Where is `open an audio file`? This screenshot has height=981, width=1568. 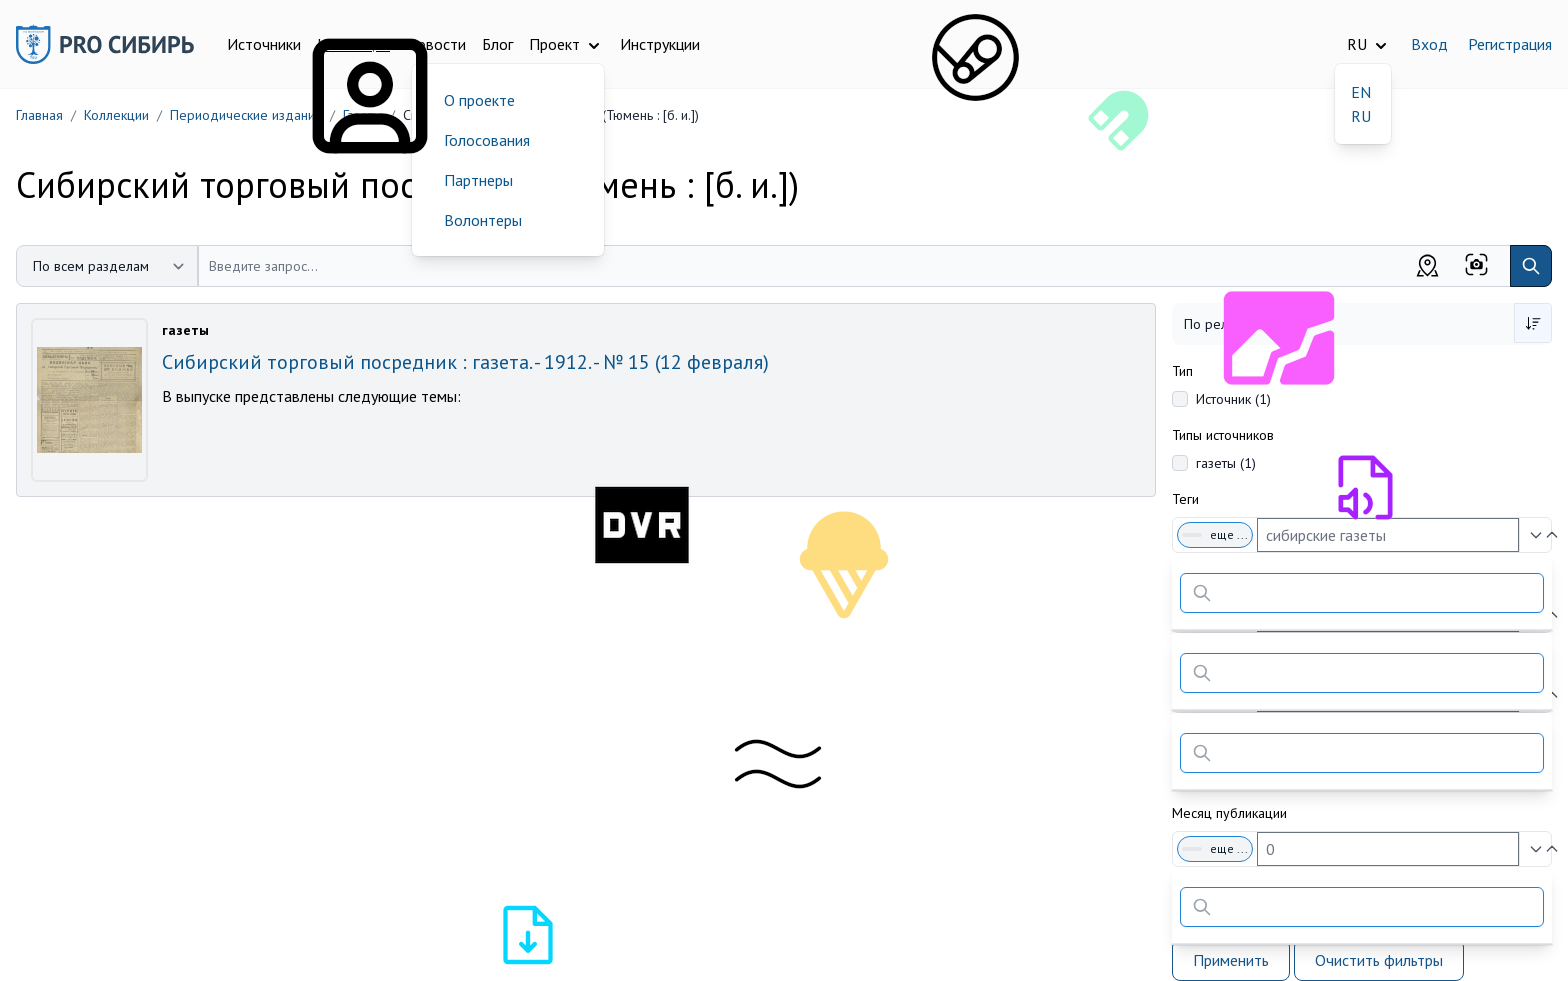 open an audio file is located at coordinates (1365, 487).